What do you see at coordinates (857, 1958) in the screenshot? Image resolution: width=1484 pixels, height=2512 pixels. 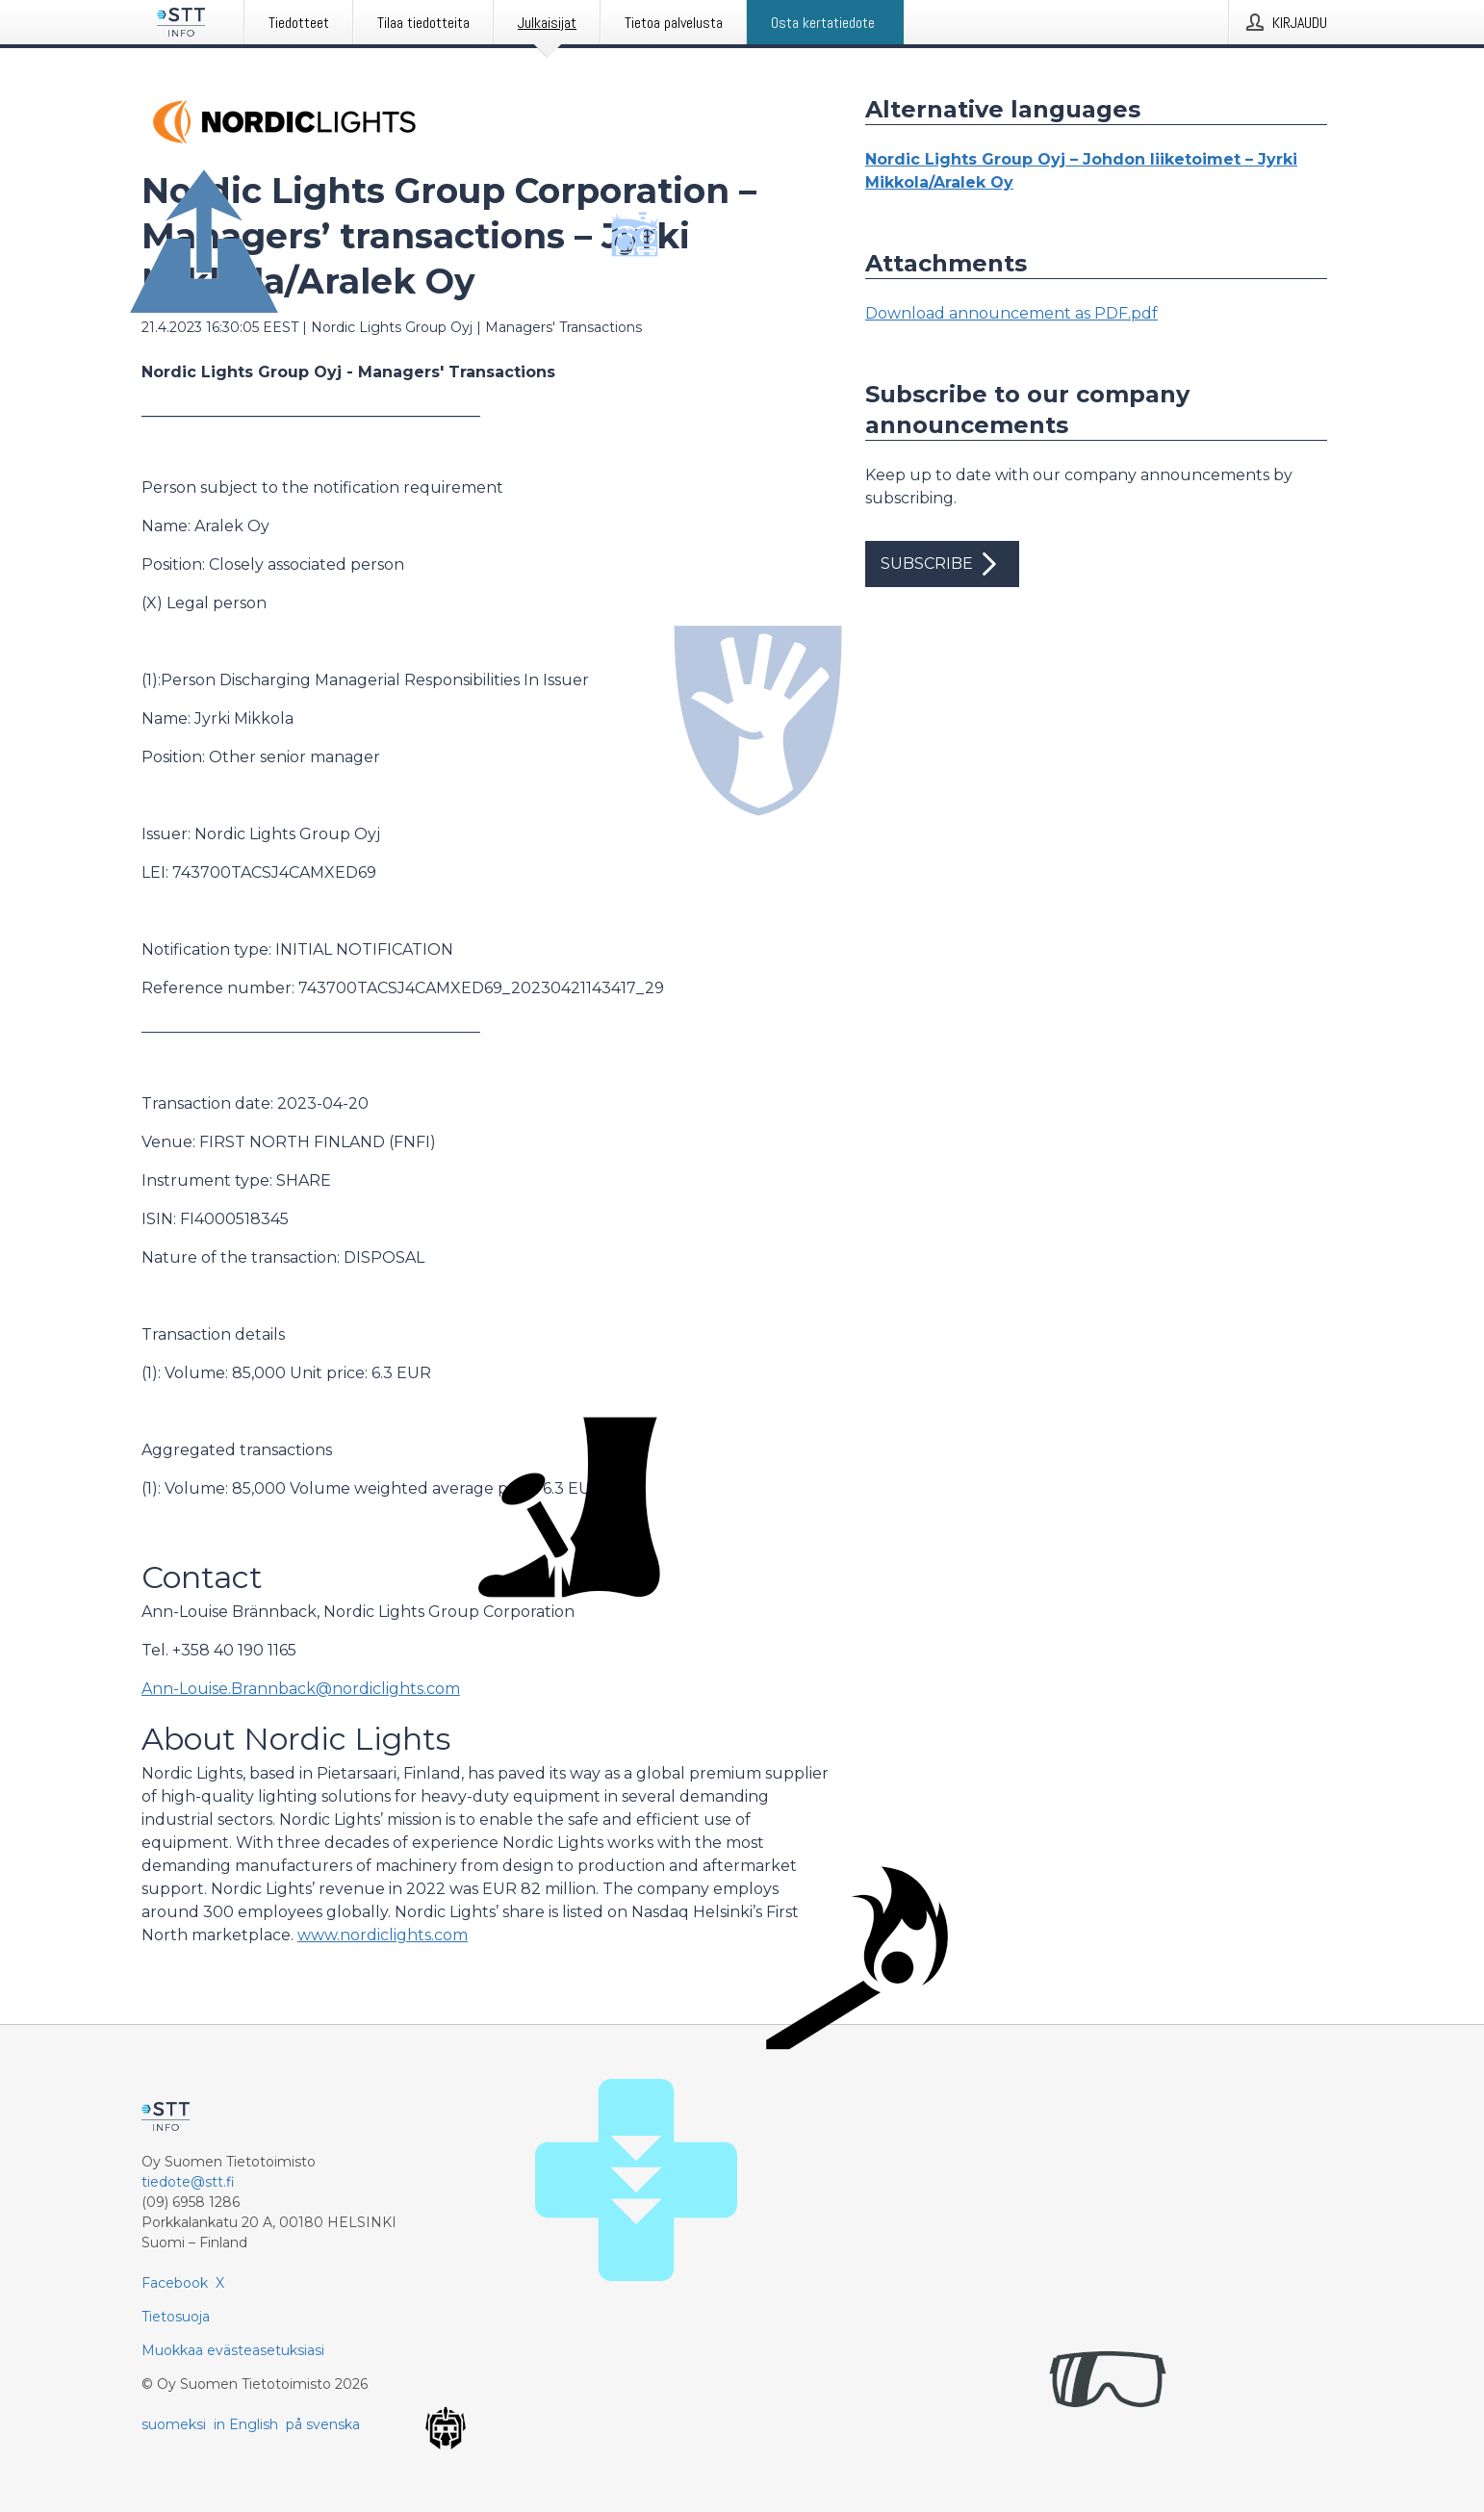 I see `ignite or start a fire feature` at bounding box center [857, 1958].